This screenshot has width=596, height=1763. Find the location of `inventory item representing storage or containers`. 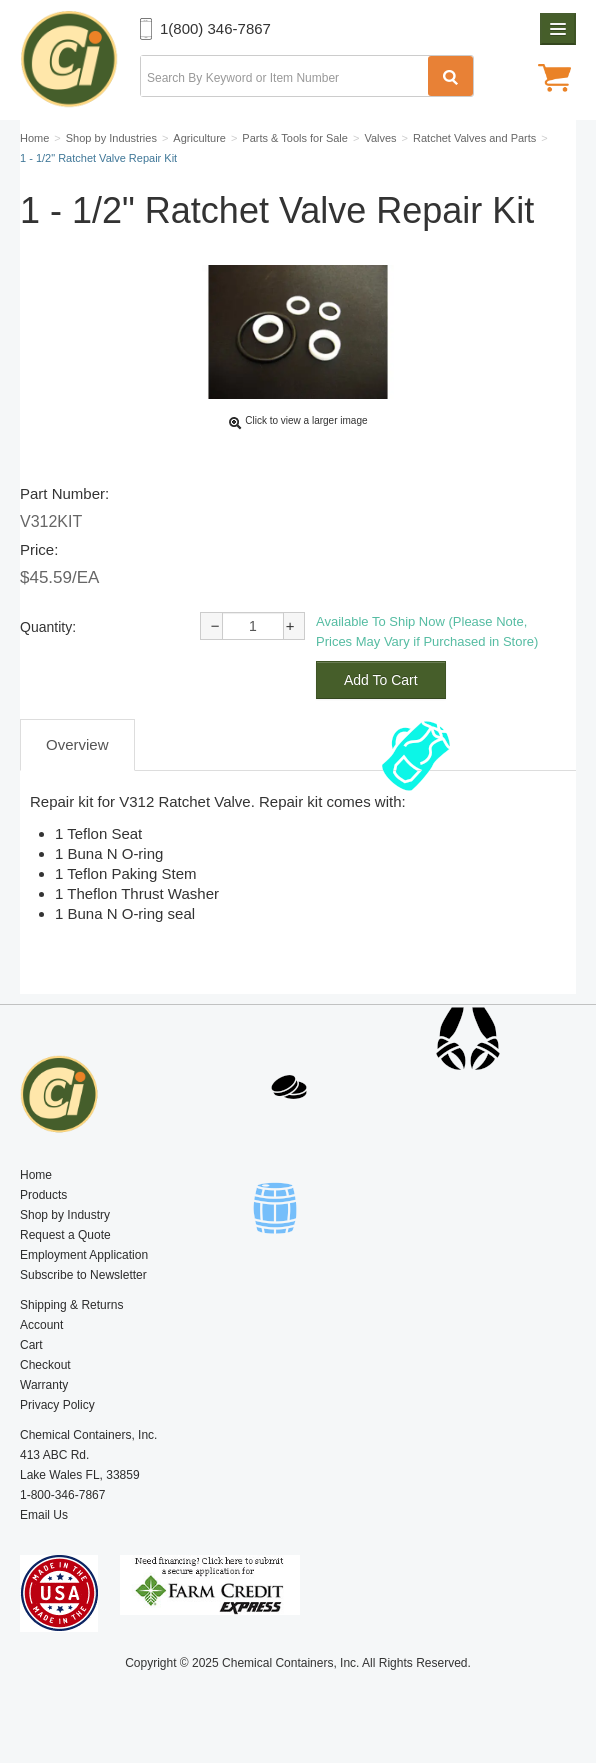

inventory item representing storage or containers is located at coordinates (275, 1208).